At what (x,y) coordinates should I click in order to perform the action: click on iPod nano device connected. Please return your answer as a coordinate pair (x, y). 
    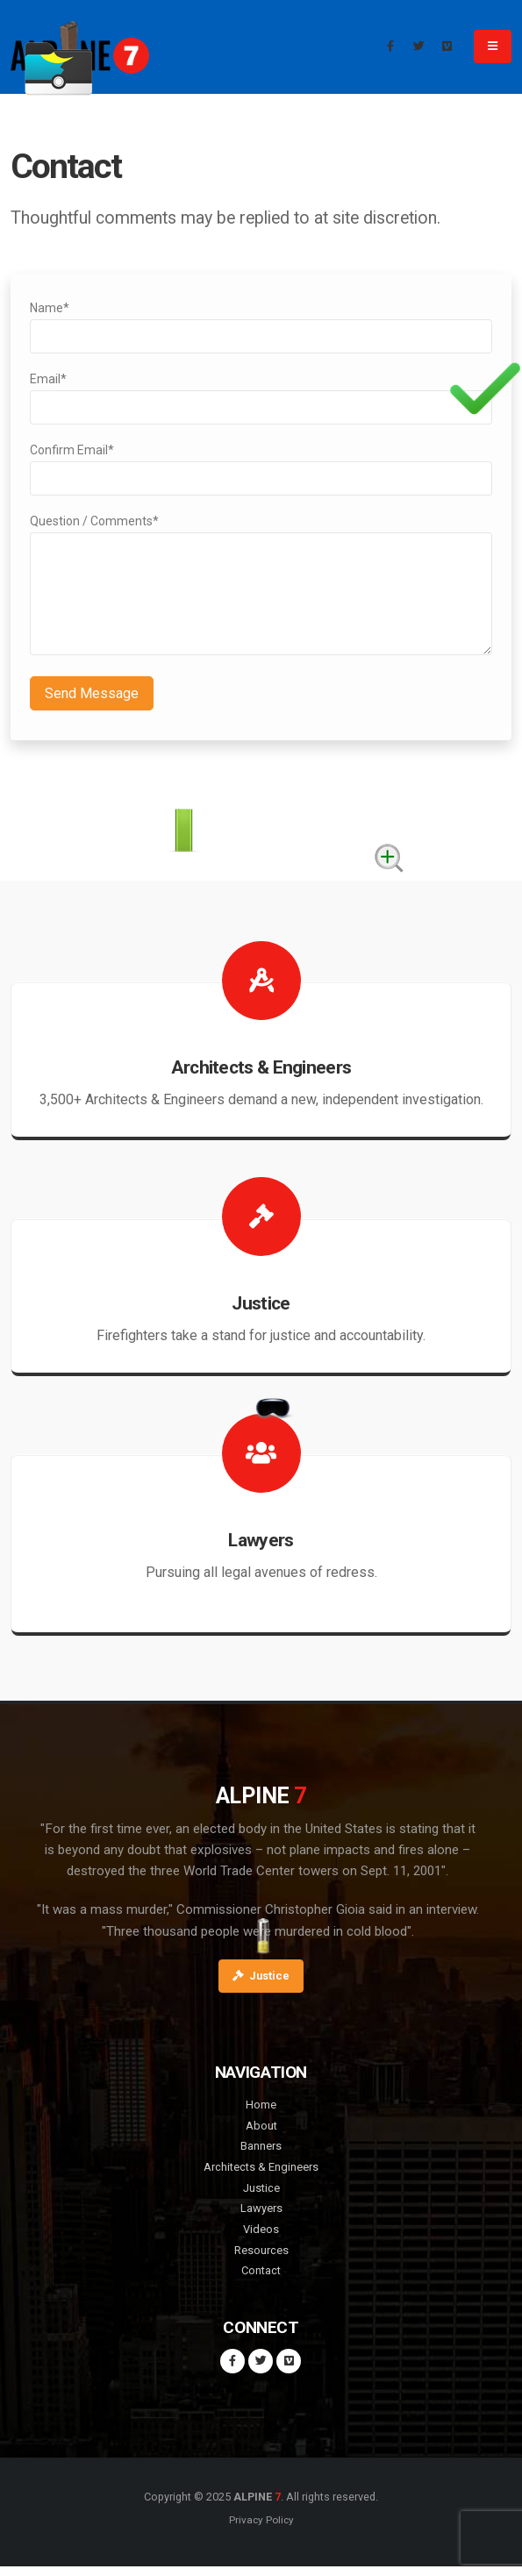
    Looking at the image, I should click on (183, 831).